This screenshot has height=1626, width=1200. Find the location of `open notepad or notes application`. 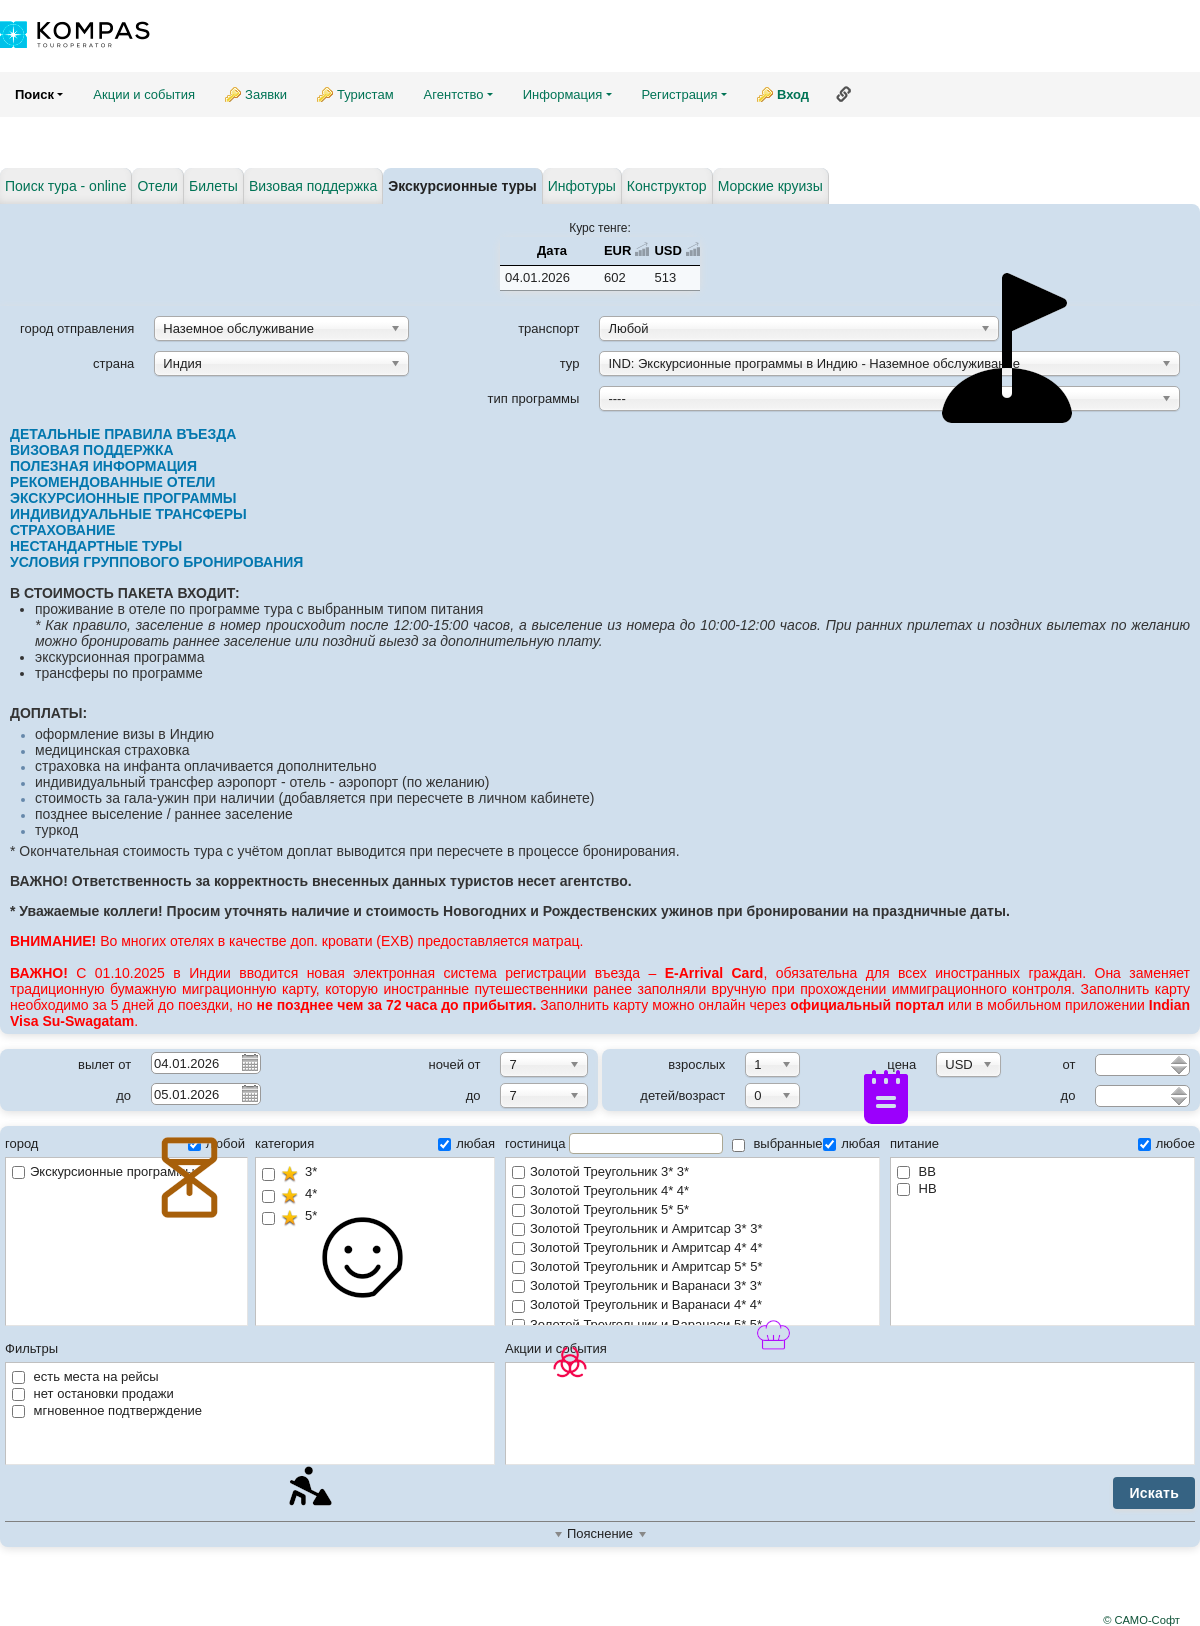

open notepad or notes application is located at coordinates (886, 1098).